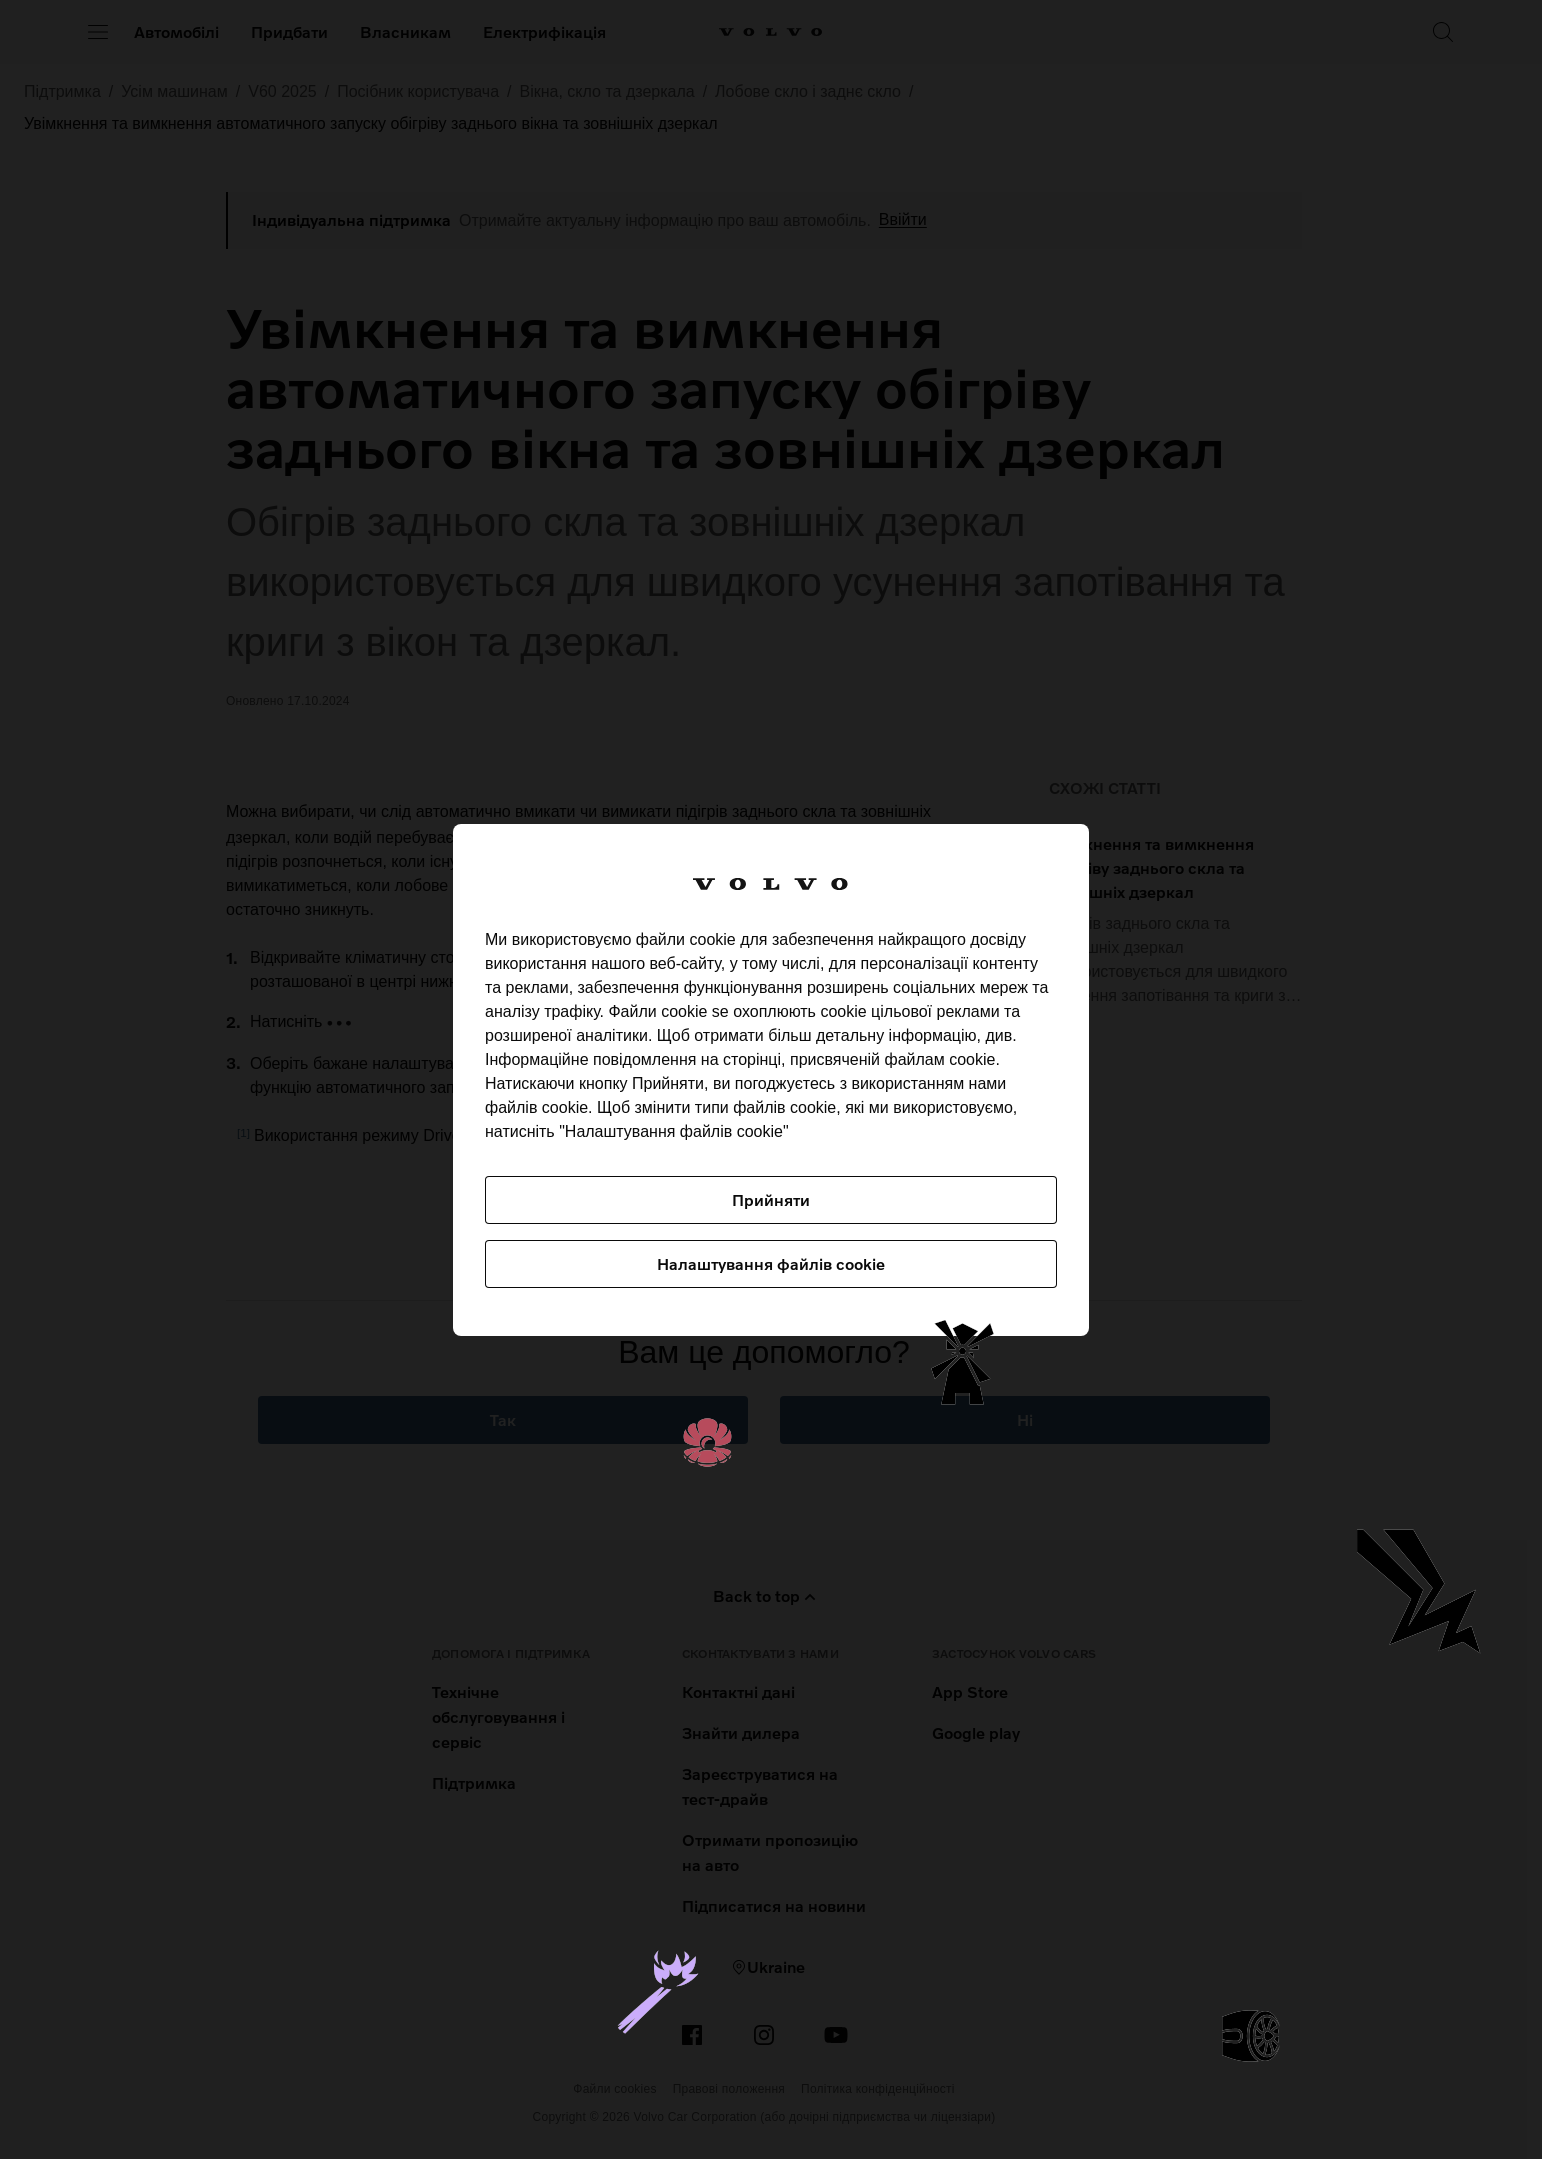  Describe the element at coordinates (658, 1992) in the screenshot. I see `indicates a torch or light source item in inventory` at that location.